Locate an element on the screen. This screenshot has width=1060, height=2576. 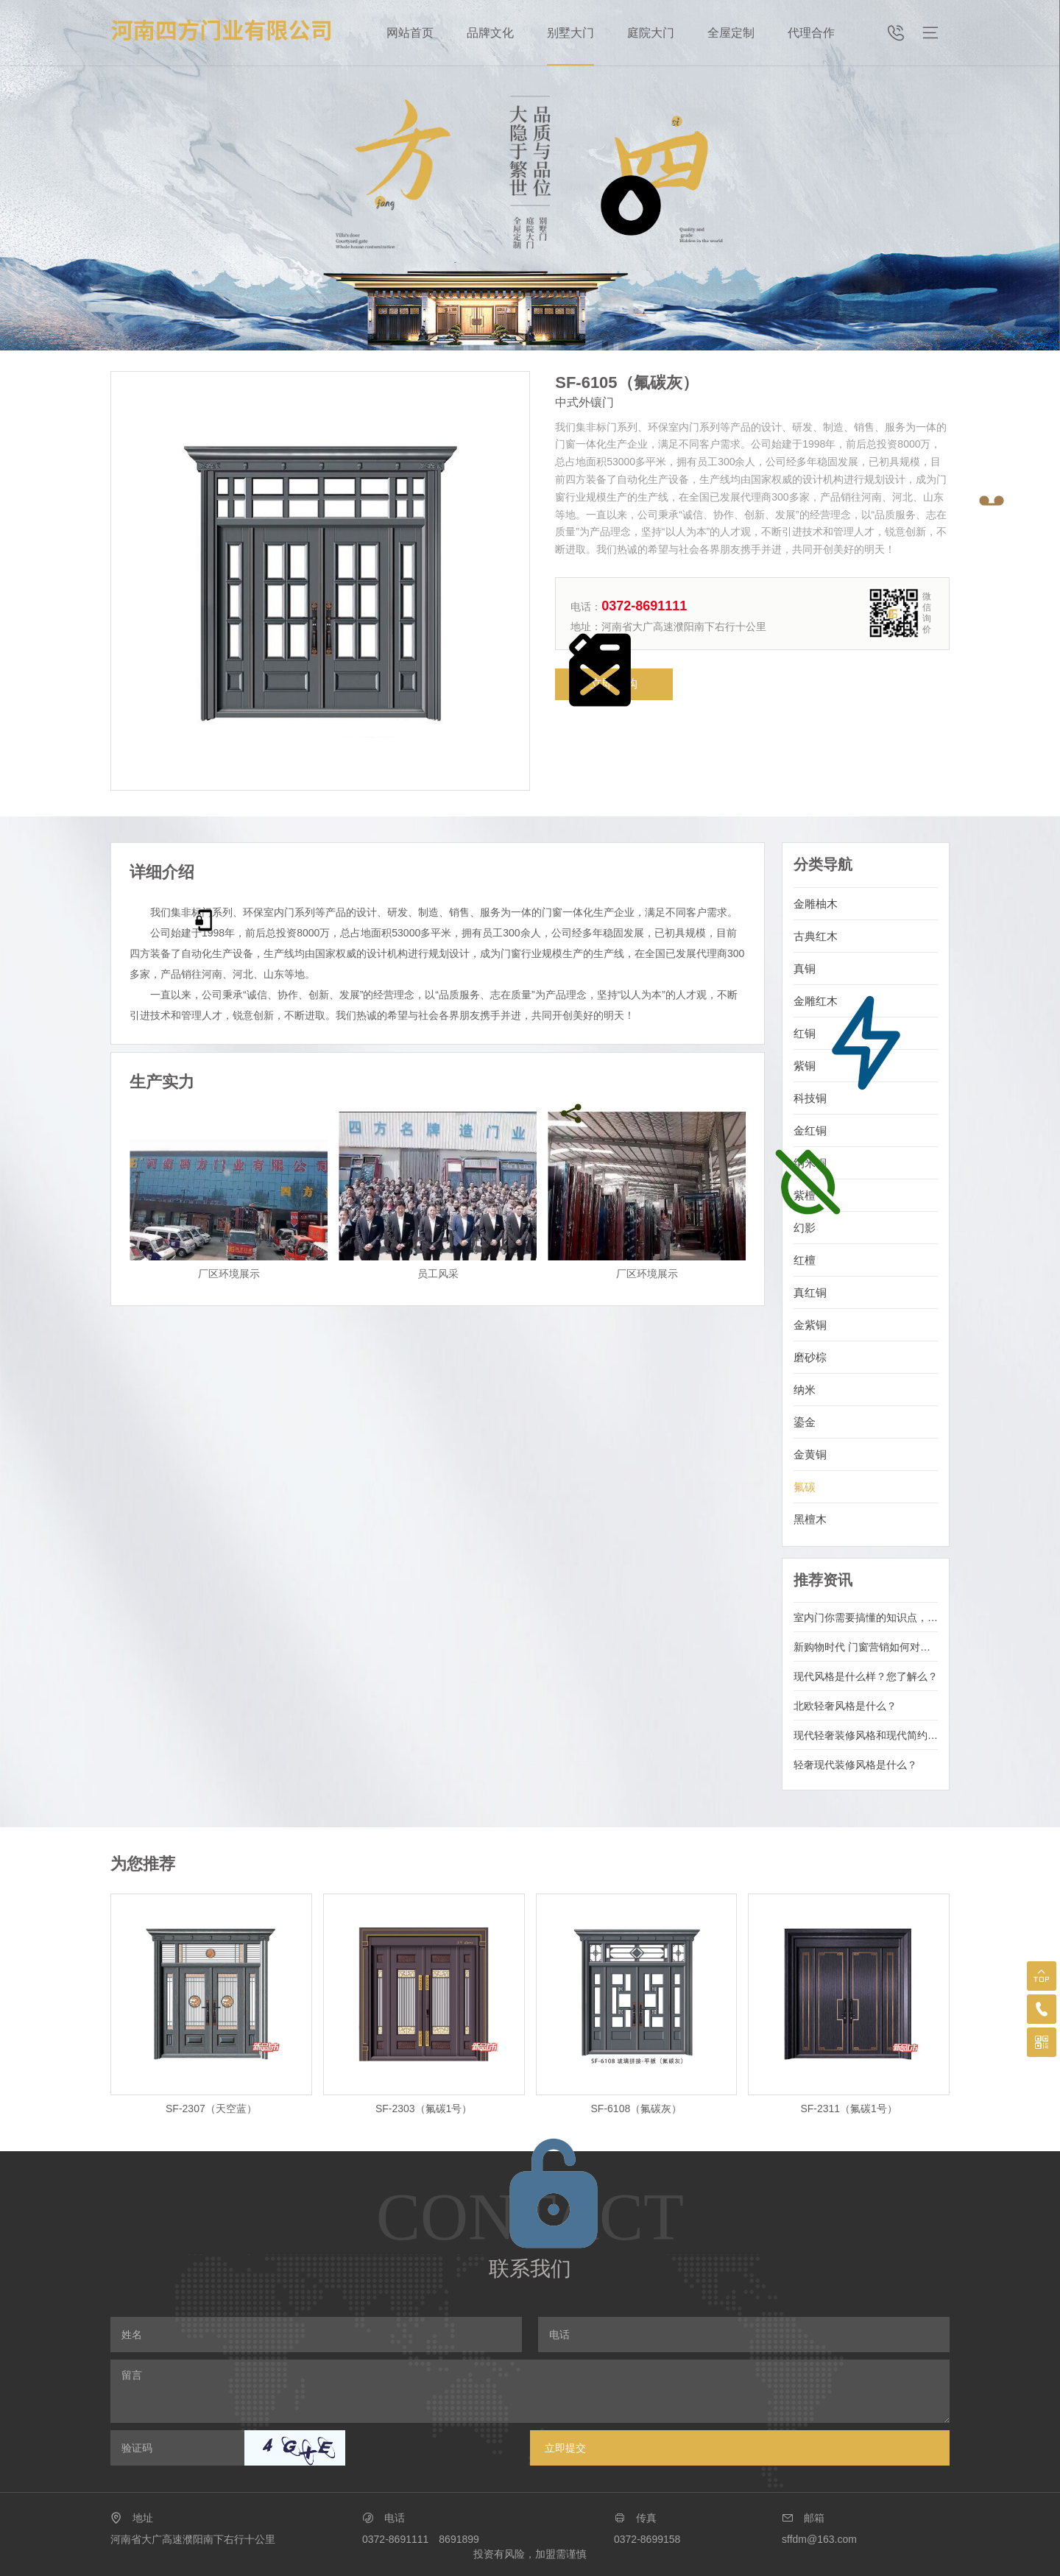
adjust color or ink settings is located at coordinates (631, 205).